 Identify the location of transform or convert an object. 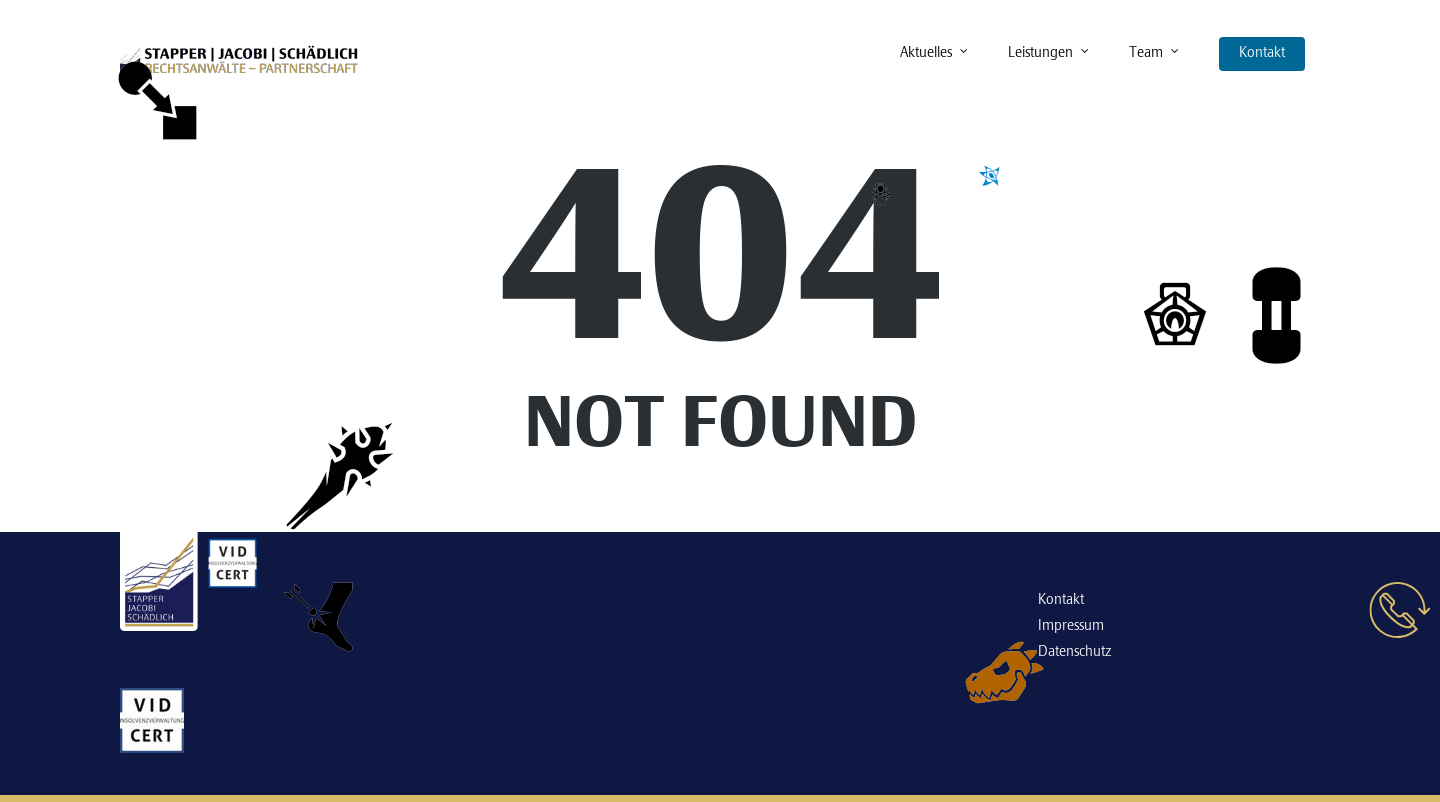
(157, 100).